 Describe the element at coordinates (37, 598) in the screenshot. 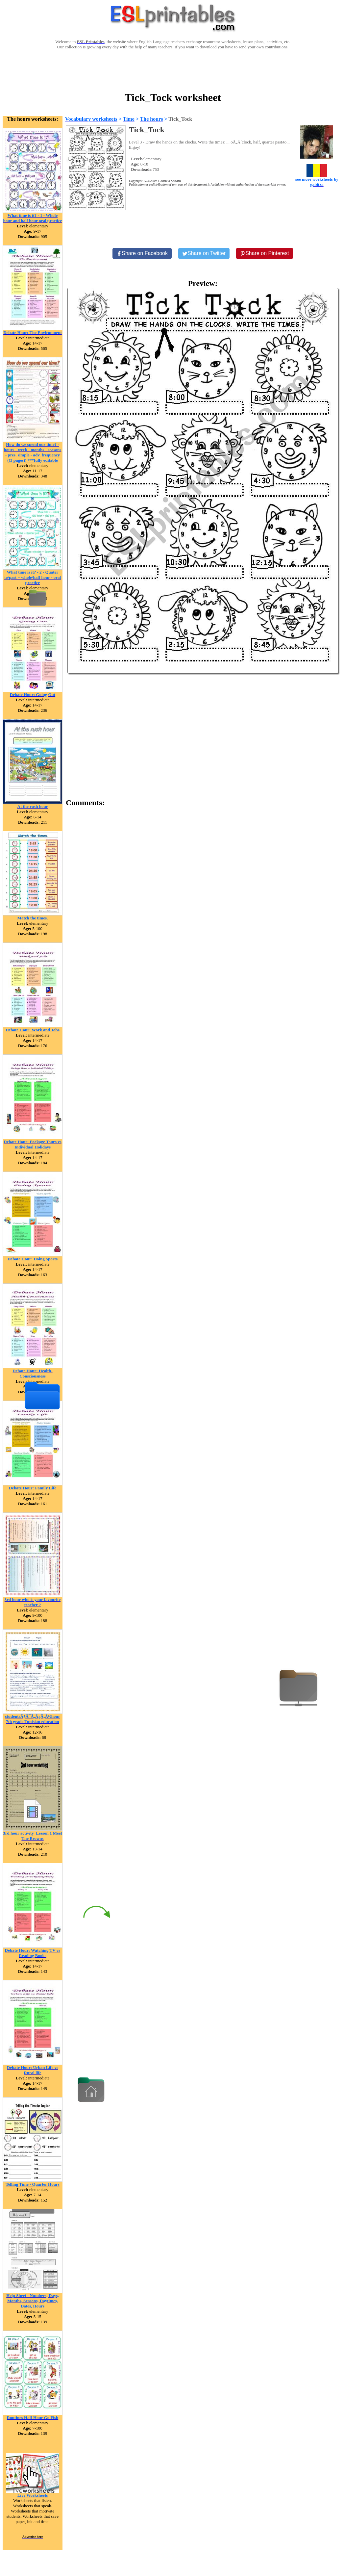

I see `open folder to view contents` at that location.